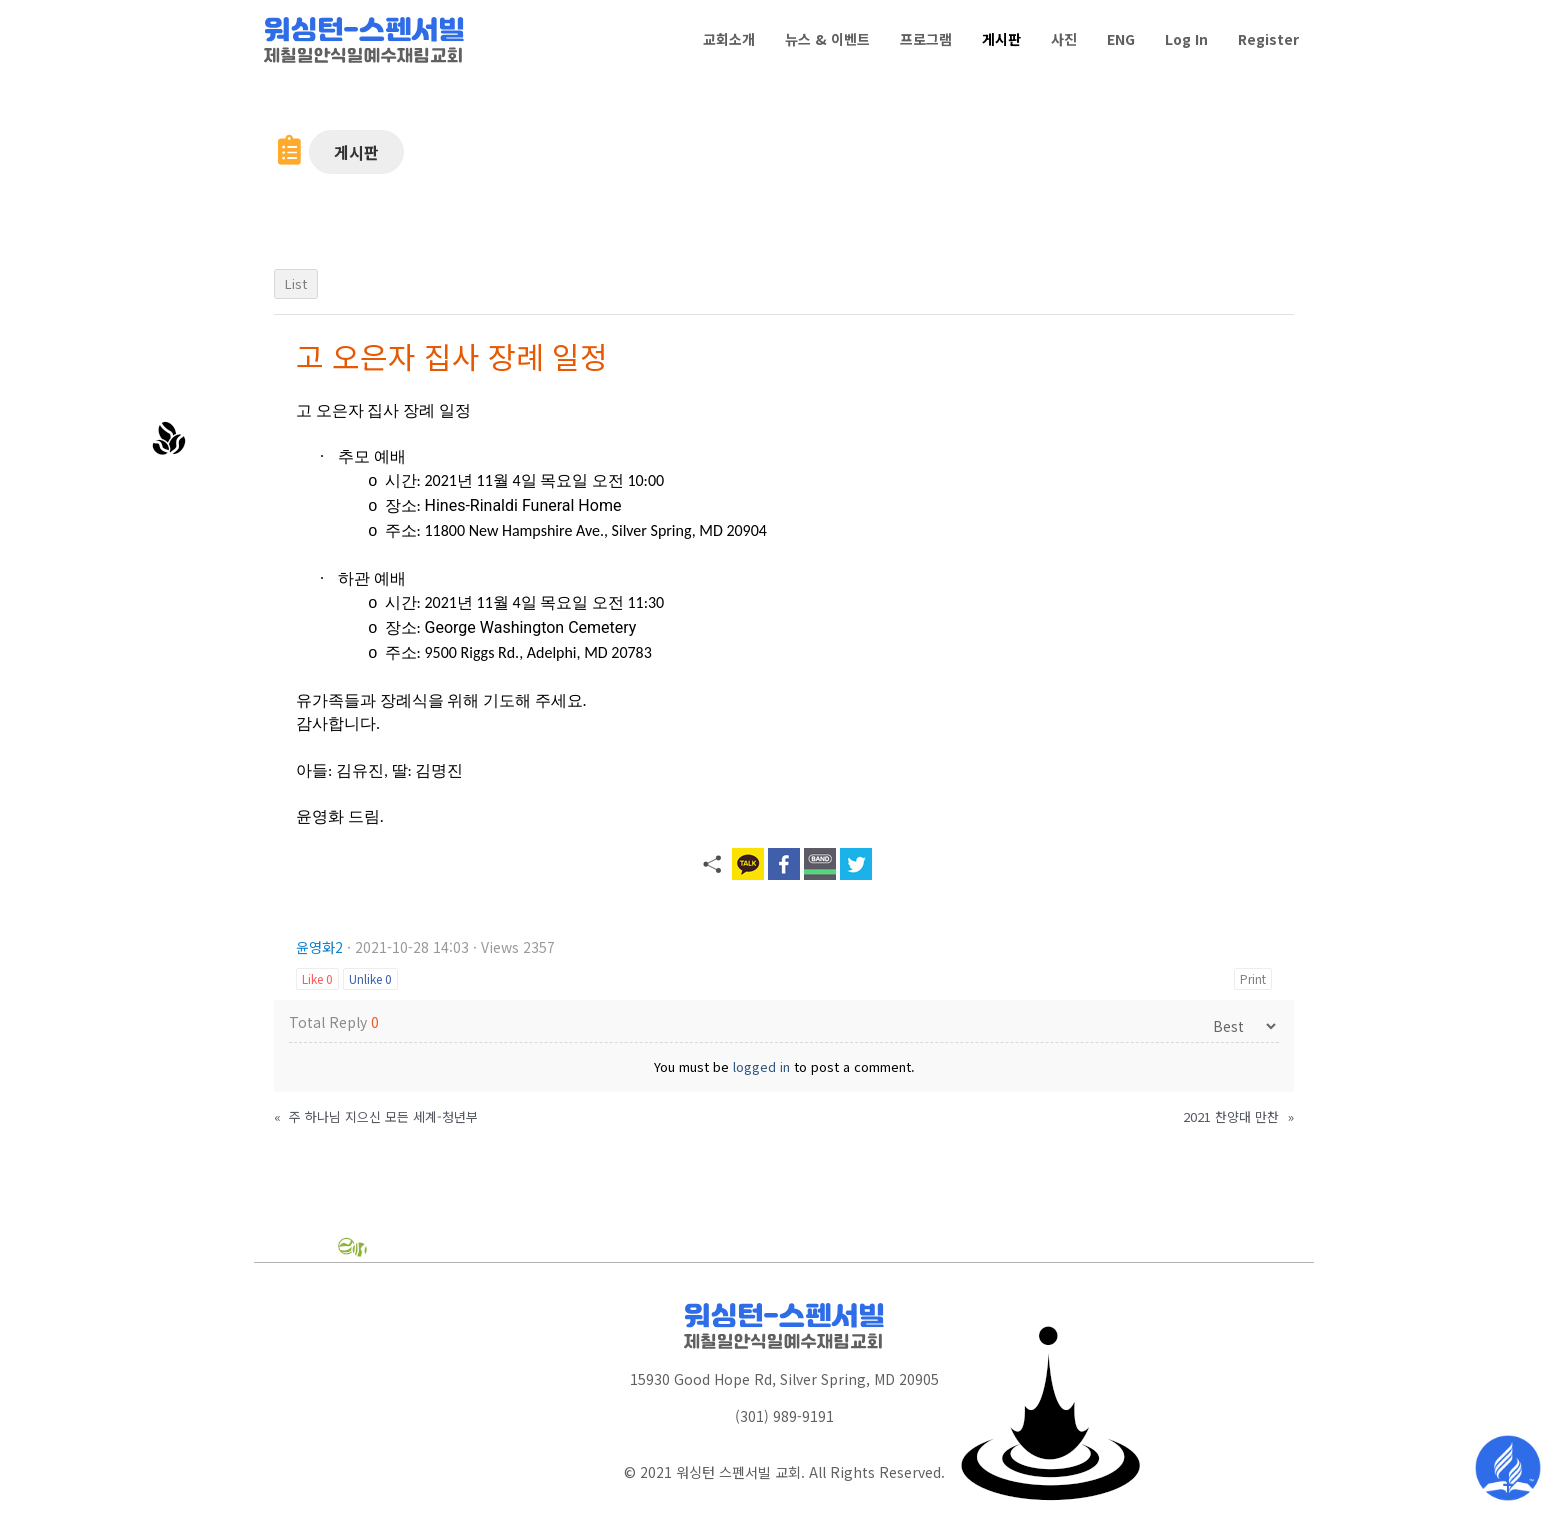 Image resolution: width=1568 pixels, height=1518 pixels. I want to click on coffee or café-related feature, so click(169, 438).